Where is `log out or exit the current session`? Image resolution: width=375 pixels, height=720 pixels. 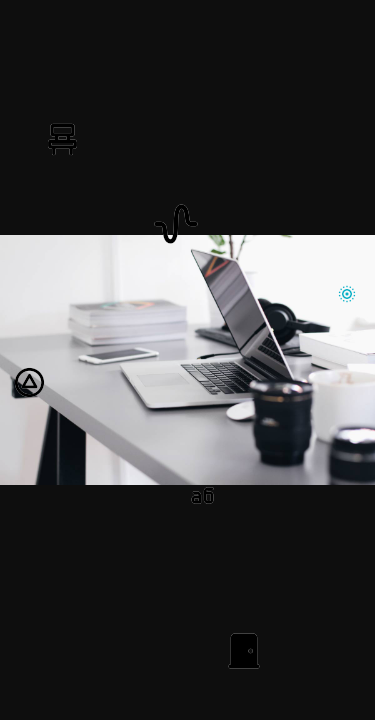
log out or exit the current session is located at coordinates (244, 651).